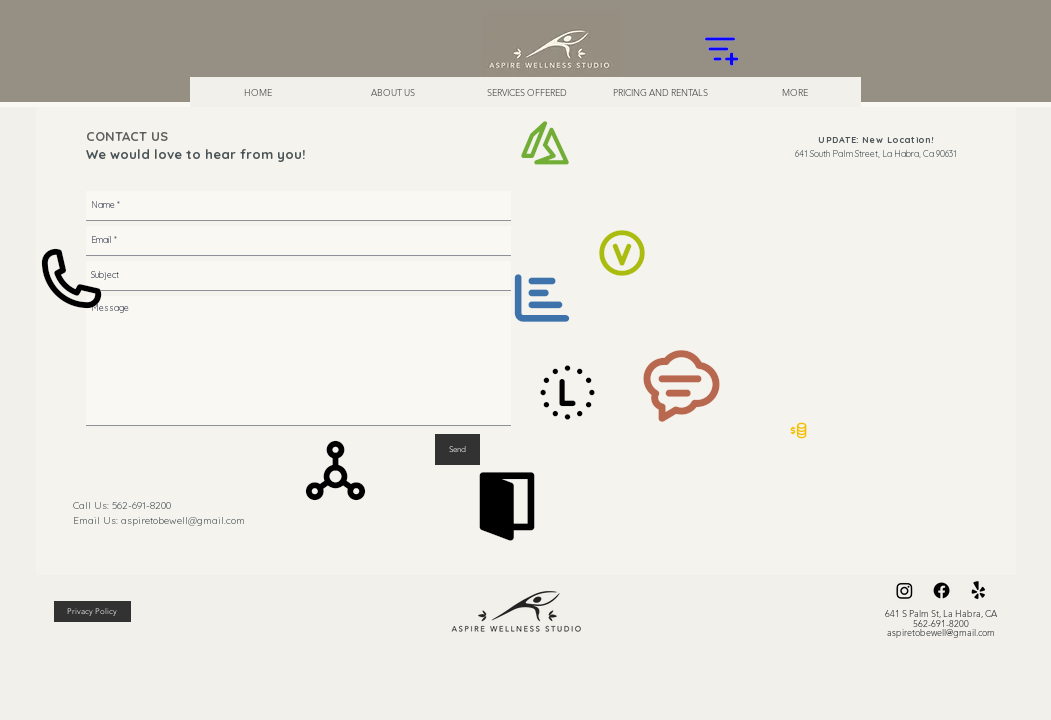 The height and width of the screenshot is (720, 1051). Describe the element at coordinates (720, 49) in the screenshot. I see `add a new filter criteria` at that location.